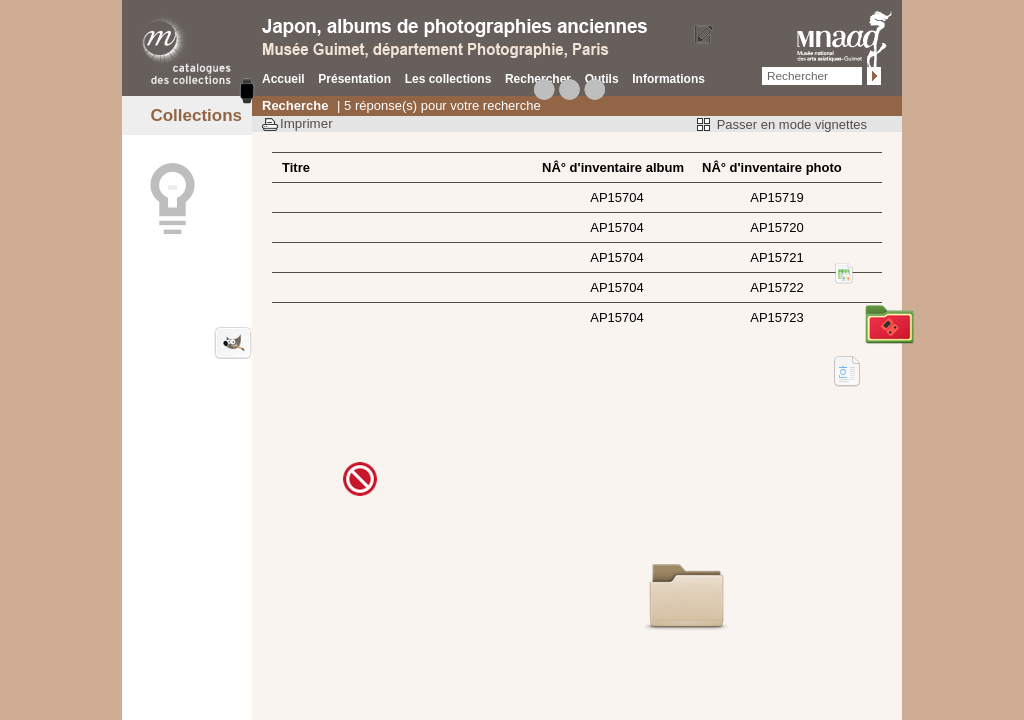  I want to click on open text editor application, so click(702, 34).